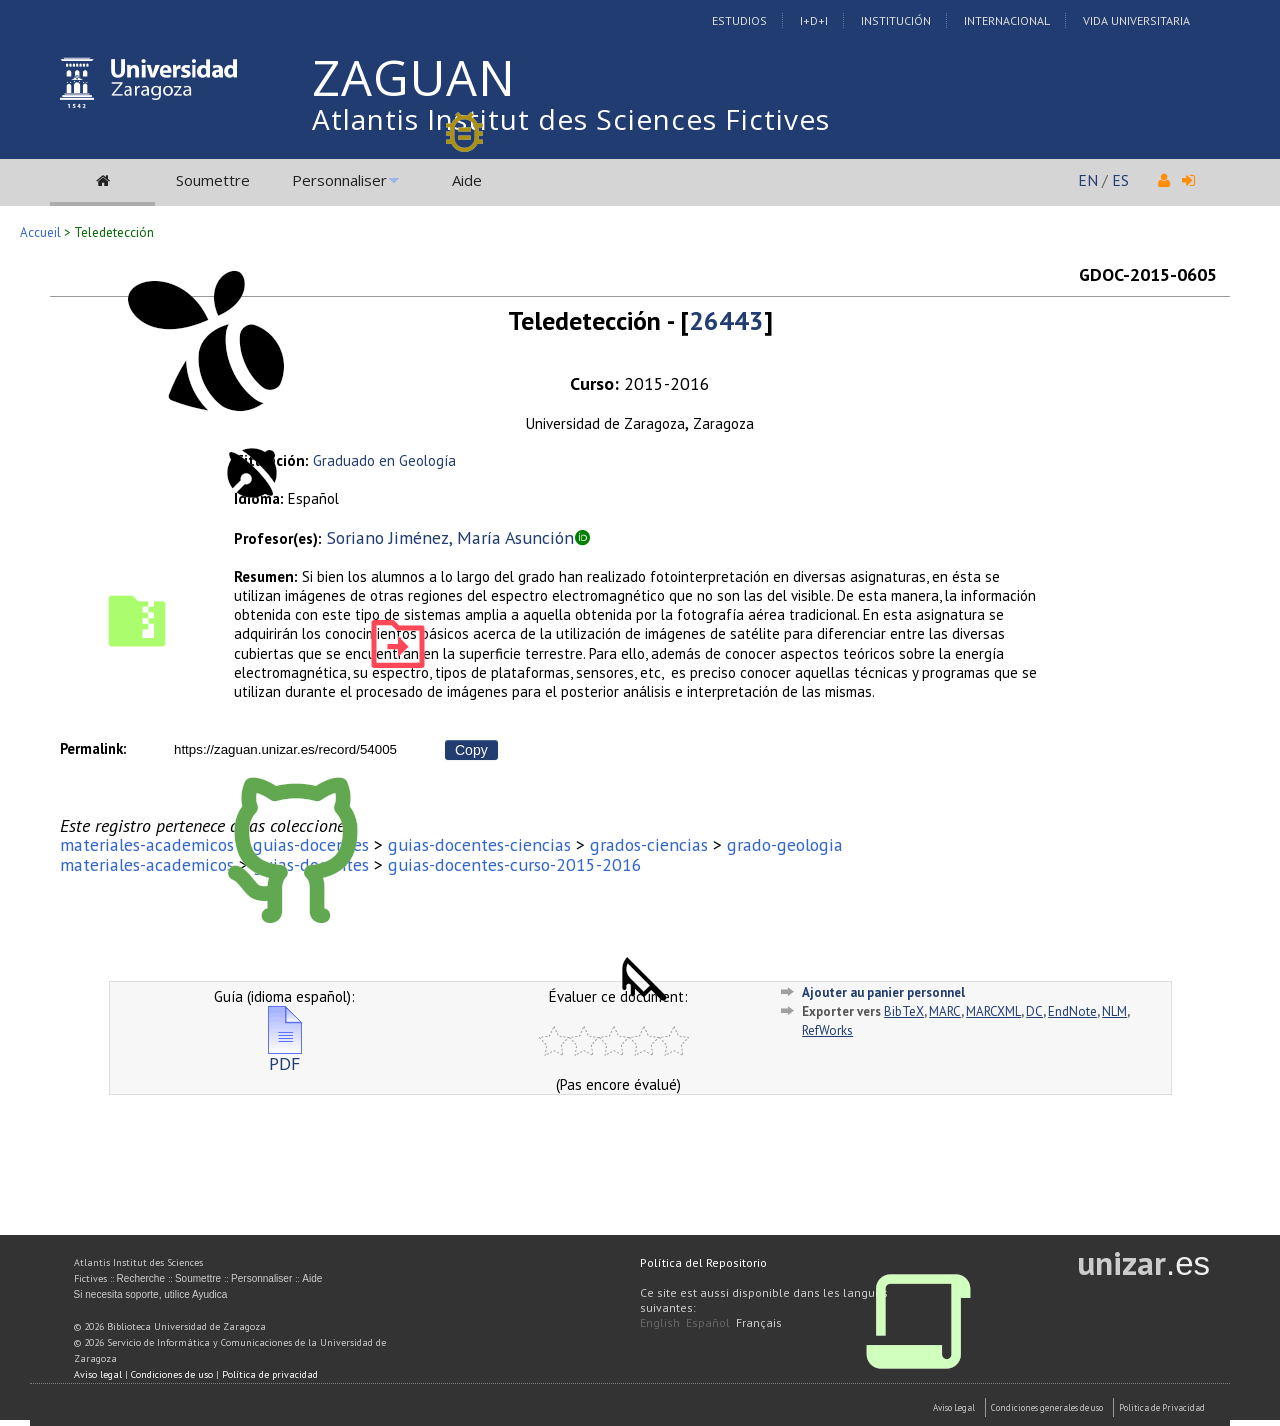  I want to click on open compressed folder, so click(137, 621).